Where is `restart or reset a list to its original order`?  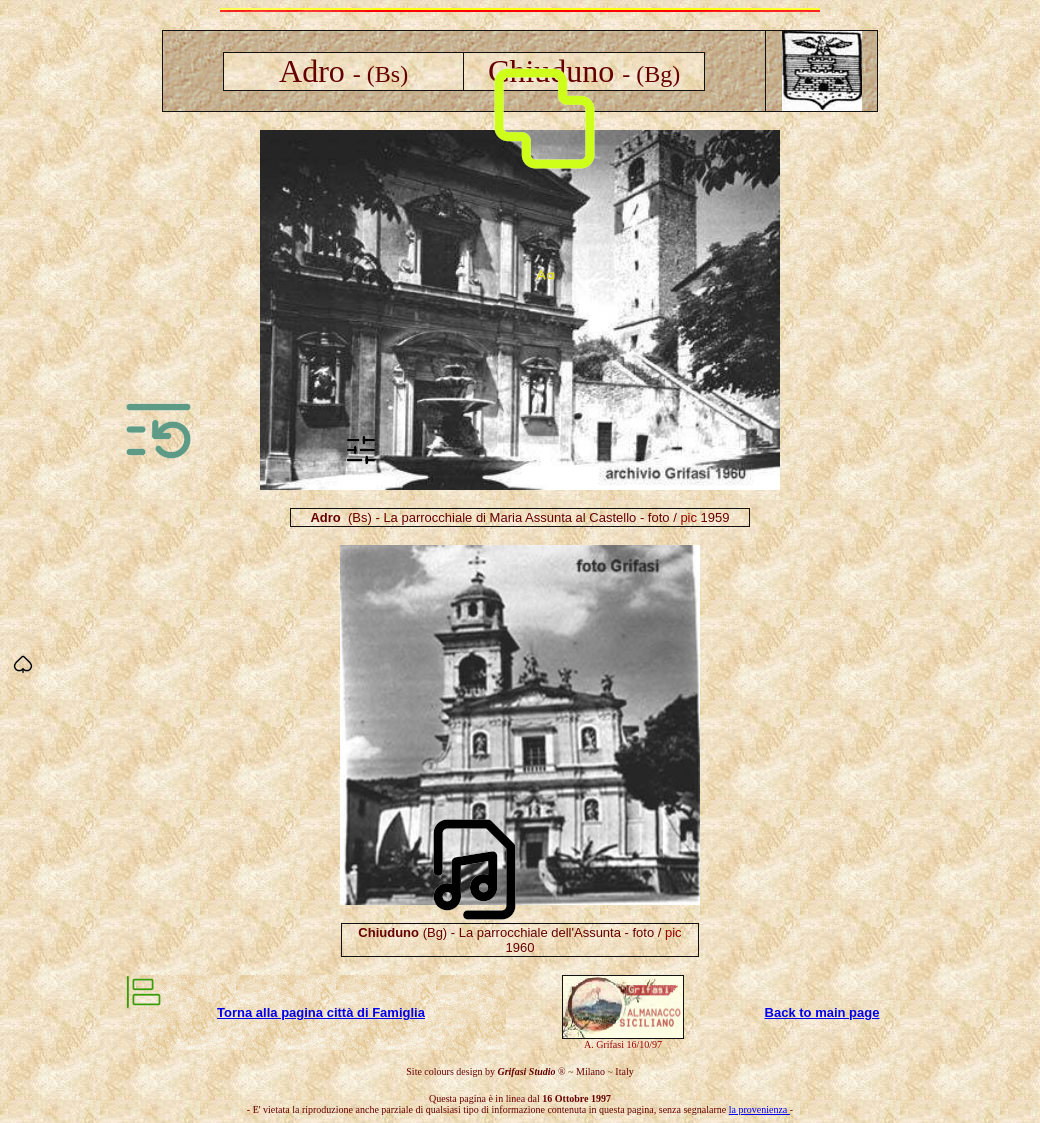 restart or reset a list to its original order is located at coordinates (158, 429).